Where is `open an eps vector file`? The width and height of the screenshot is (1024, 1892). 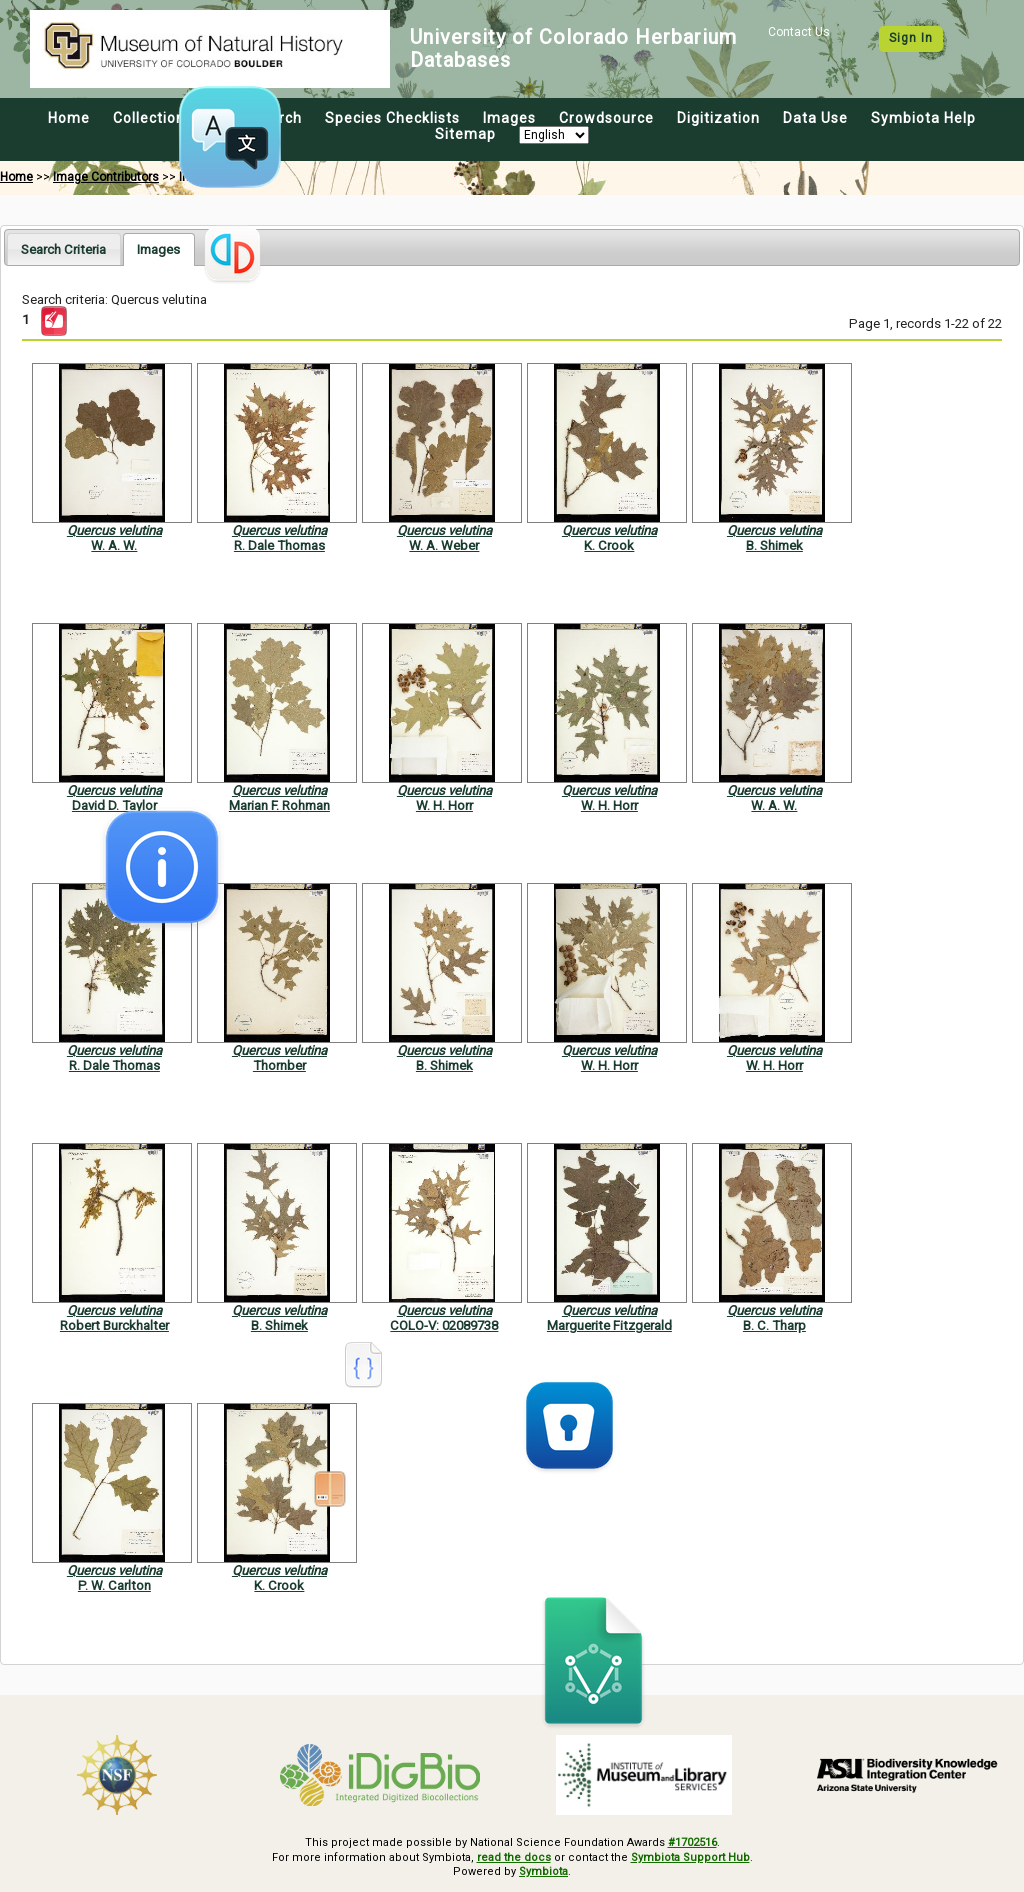
open an eps vector file is located at coordinates (54, 321).